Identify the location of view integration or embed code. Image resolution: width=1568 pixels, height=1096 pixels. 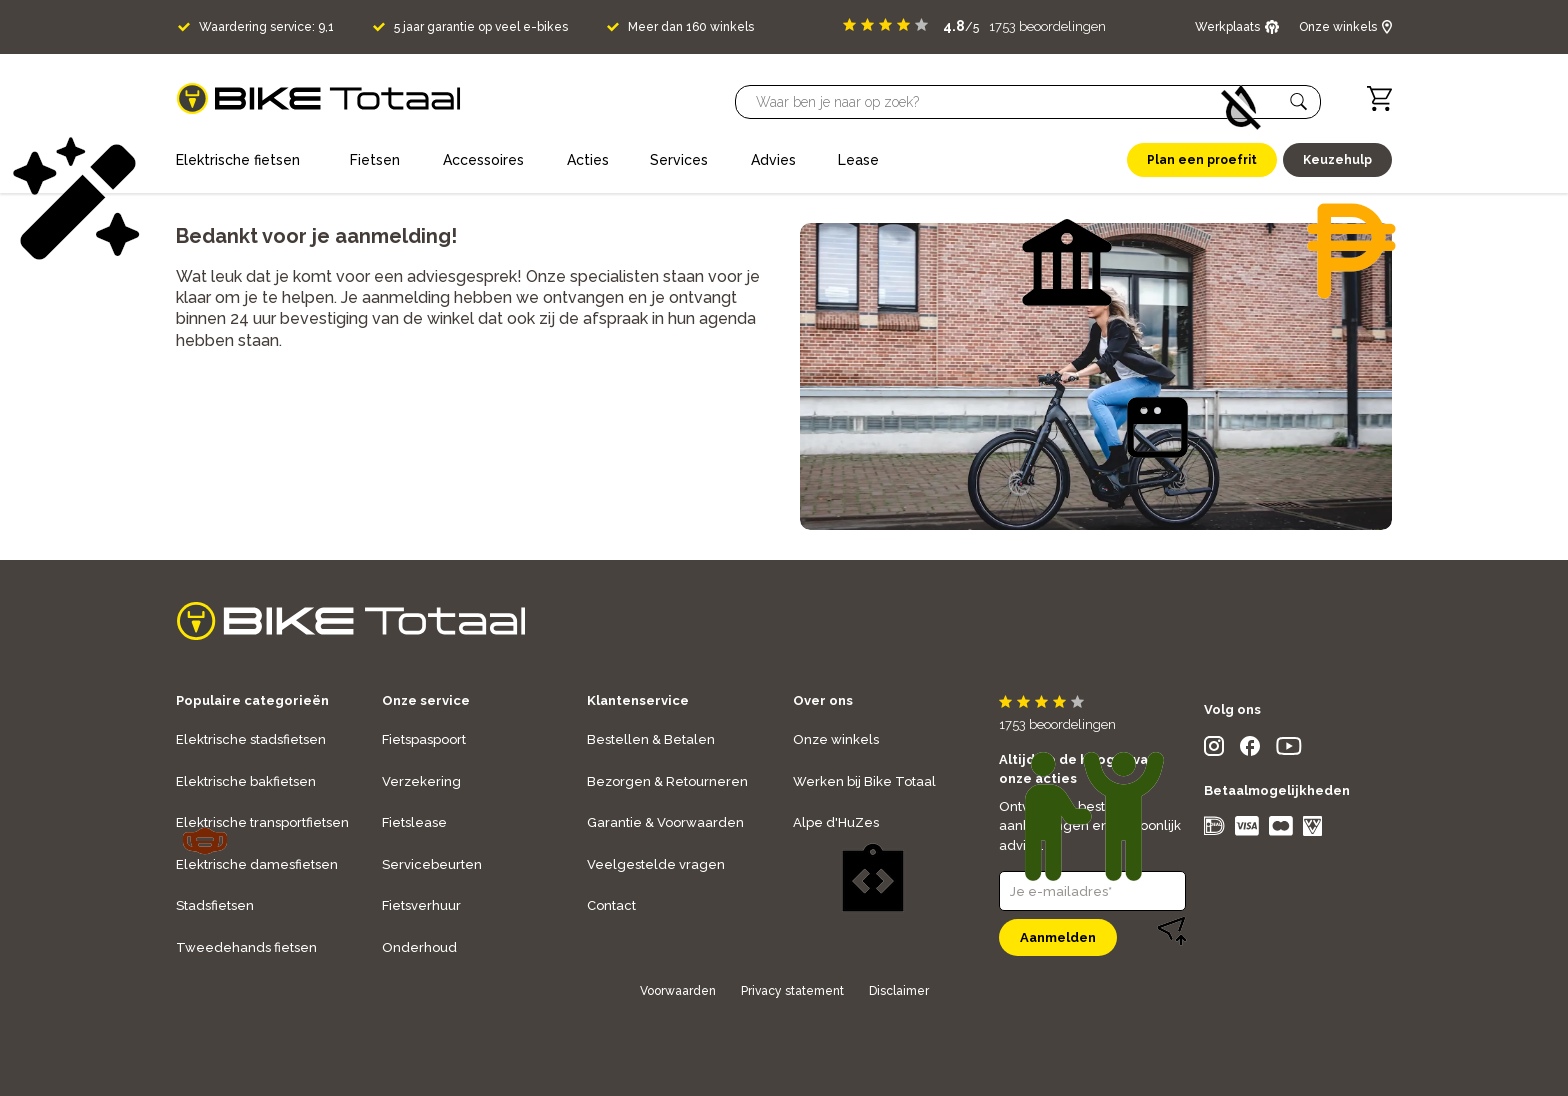
(873, 881).